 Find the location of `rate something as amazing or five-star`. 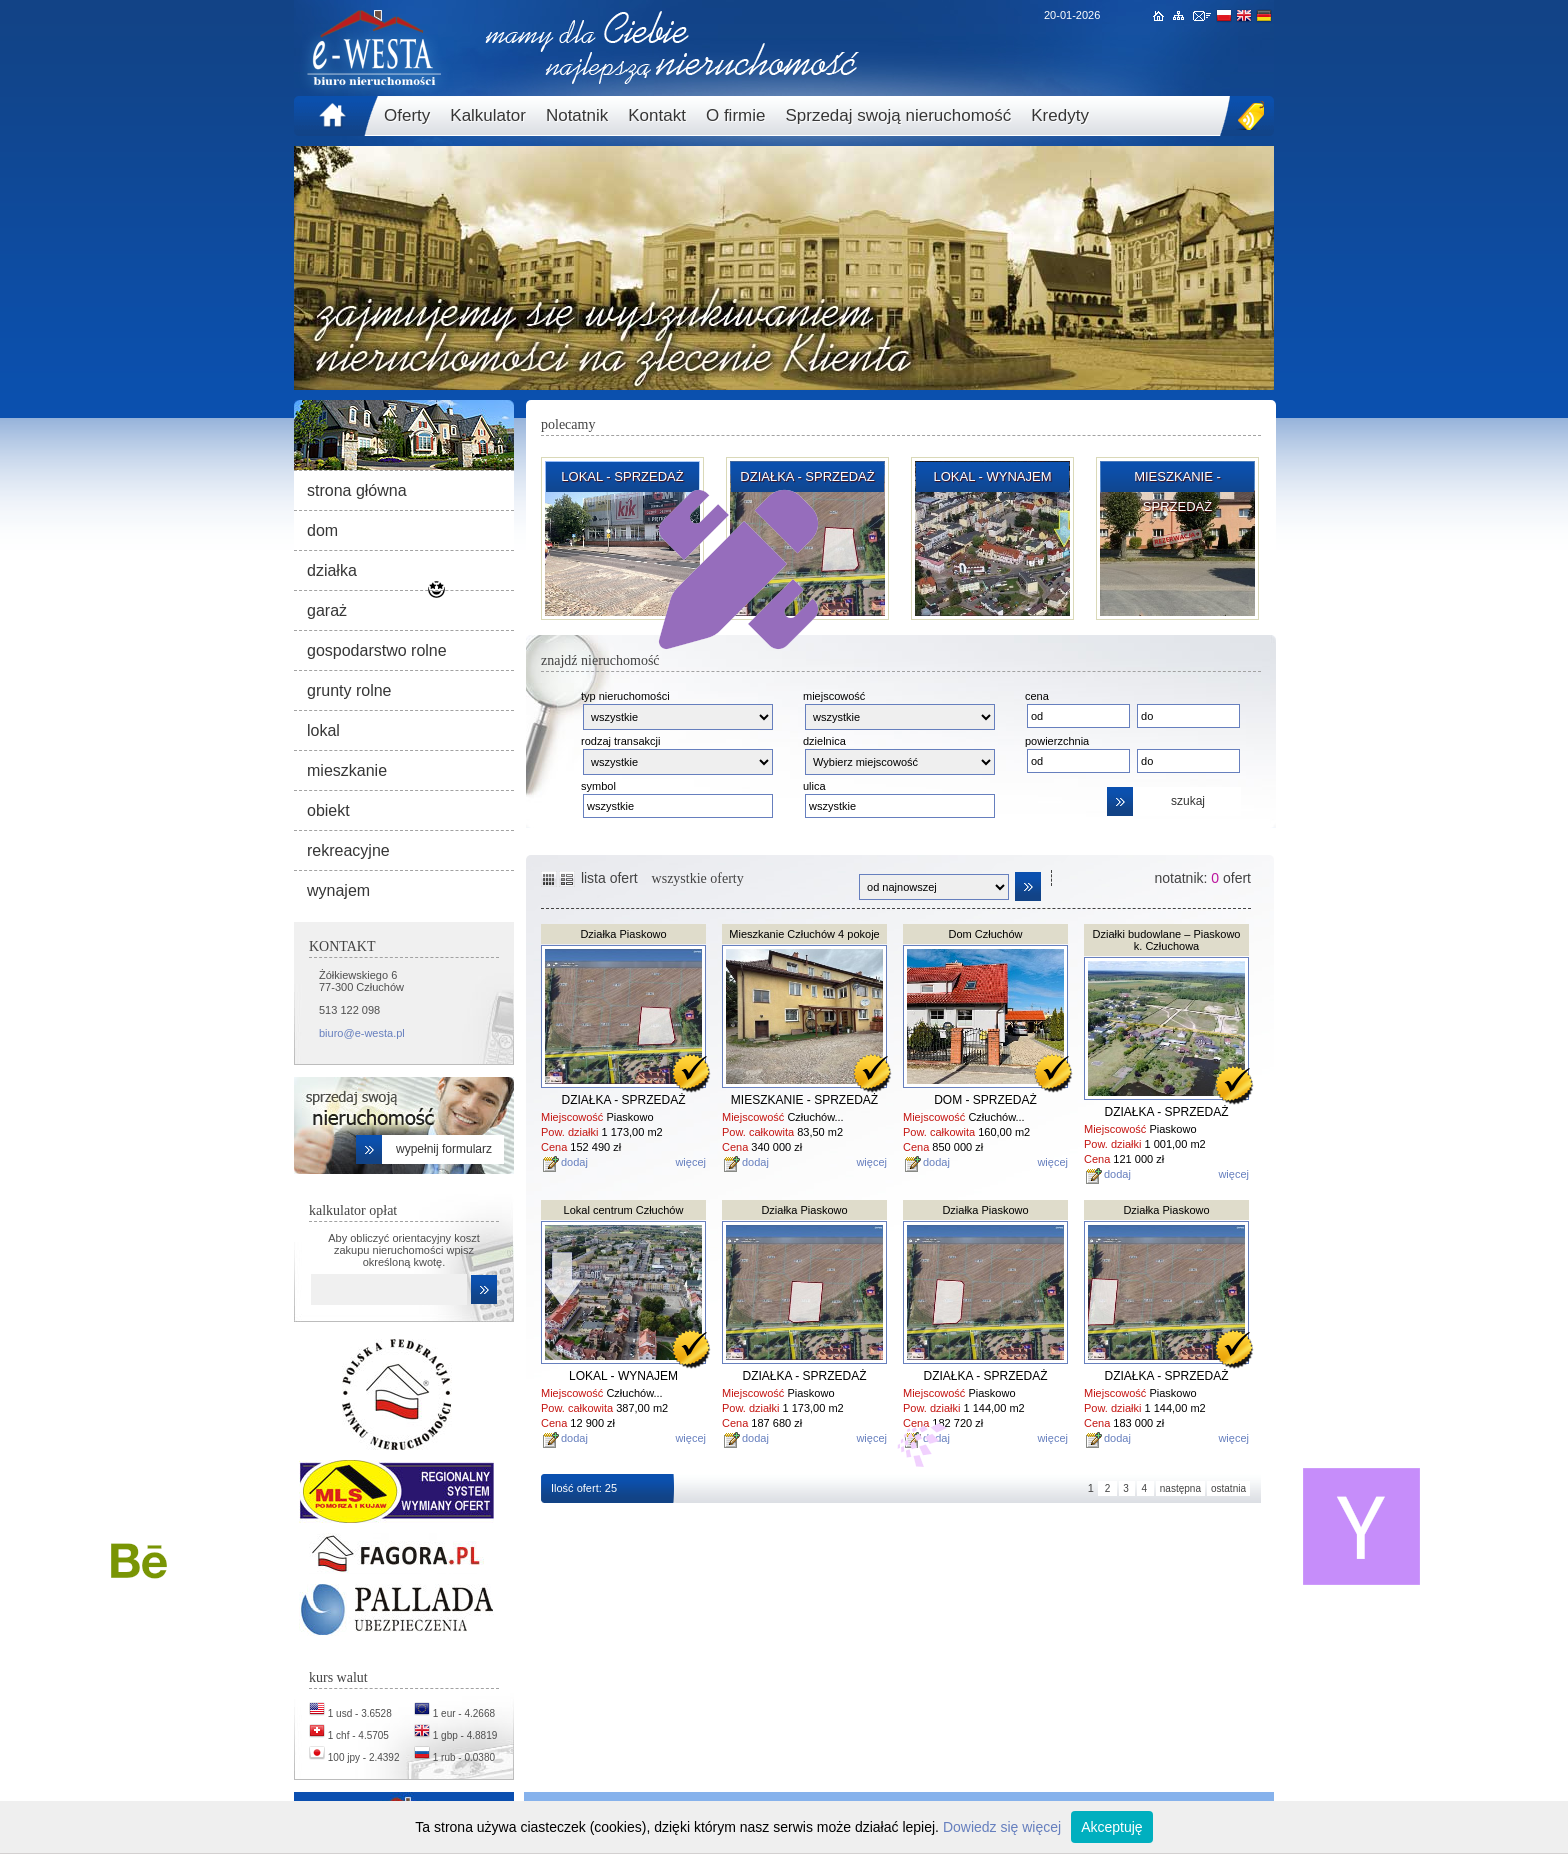

rate something as amazing or five-star is located at coordinates (436, 589).